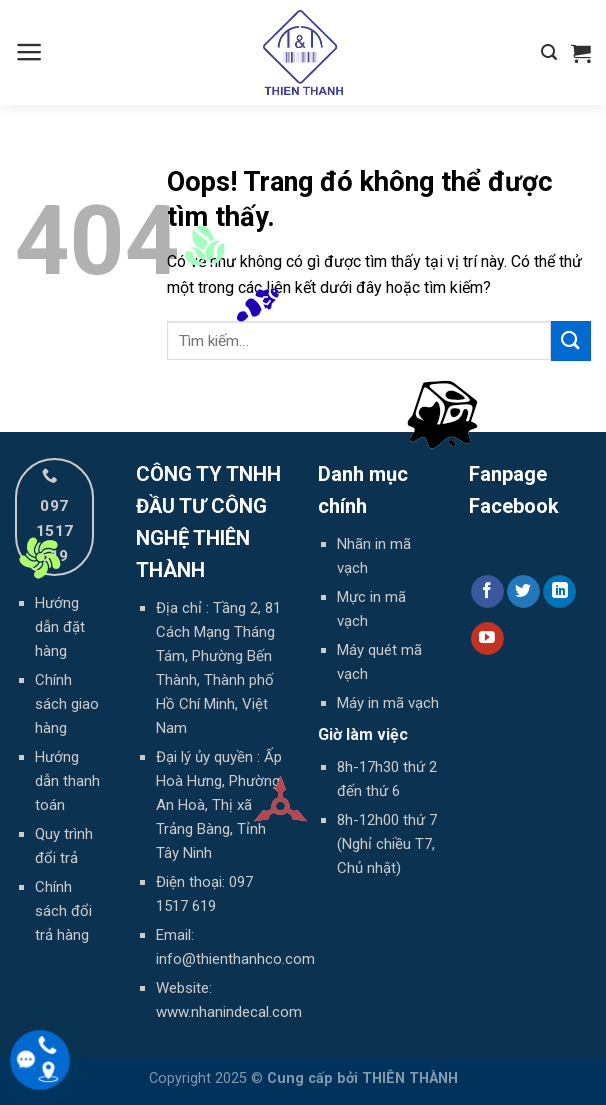 The width and height of the screenshot is (606, 1105). What do you see at coordinates (280, 798) in the screenshot?
I see `throwing weapon icon in a game inventory` at bounding box center [280, 798].